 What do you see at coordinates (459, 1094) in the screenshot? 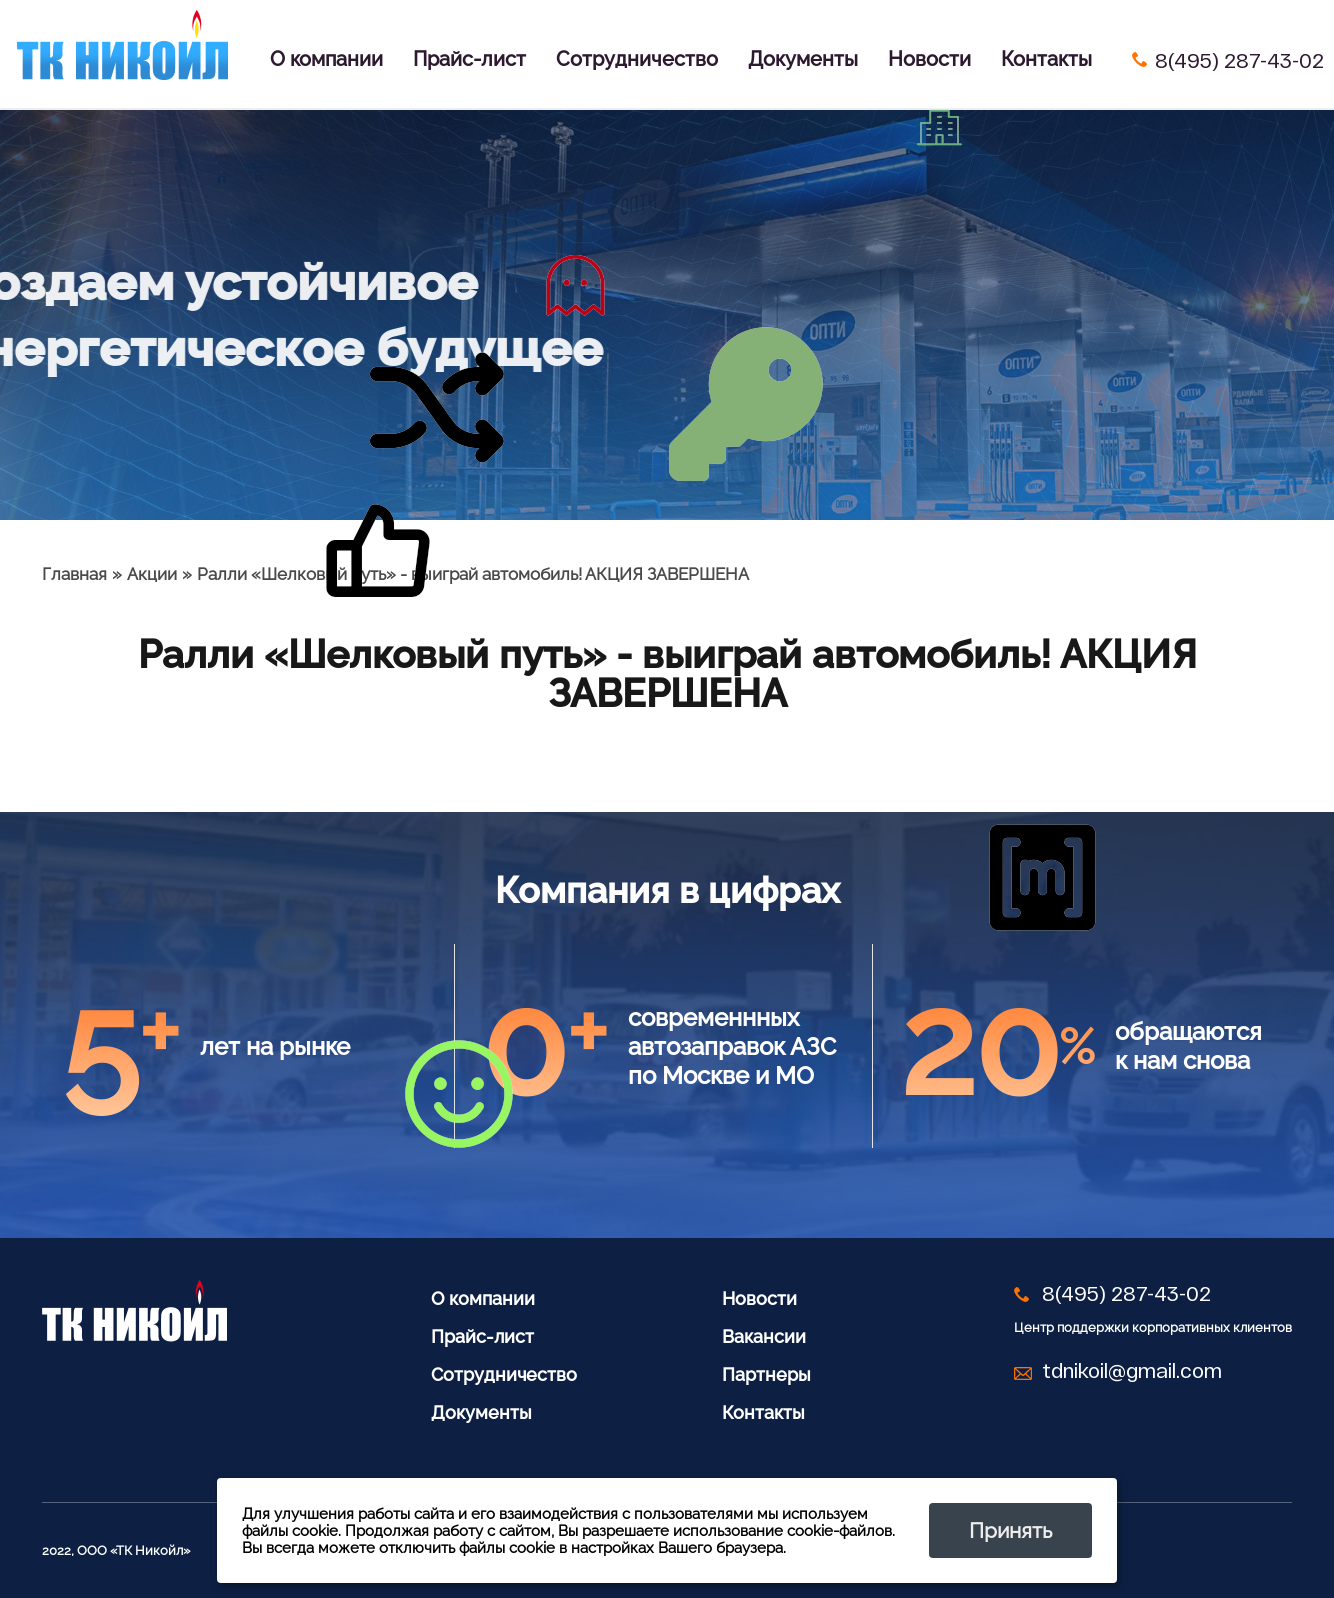
I see `add an emoji or reaction` at bounding box center [459, 1094].